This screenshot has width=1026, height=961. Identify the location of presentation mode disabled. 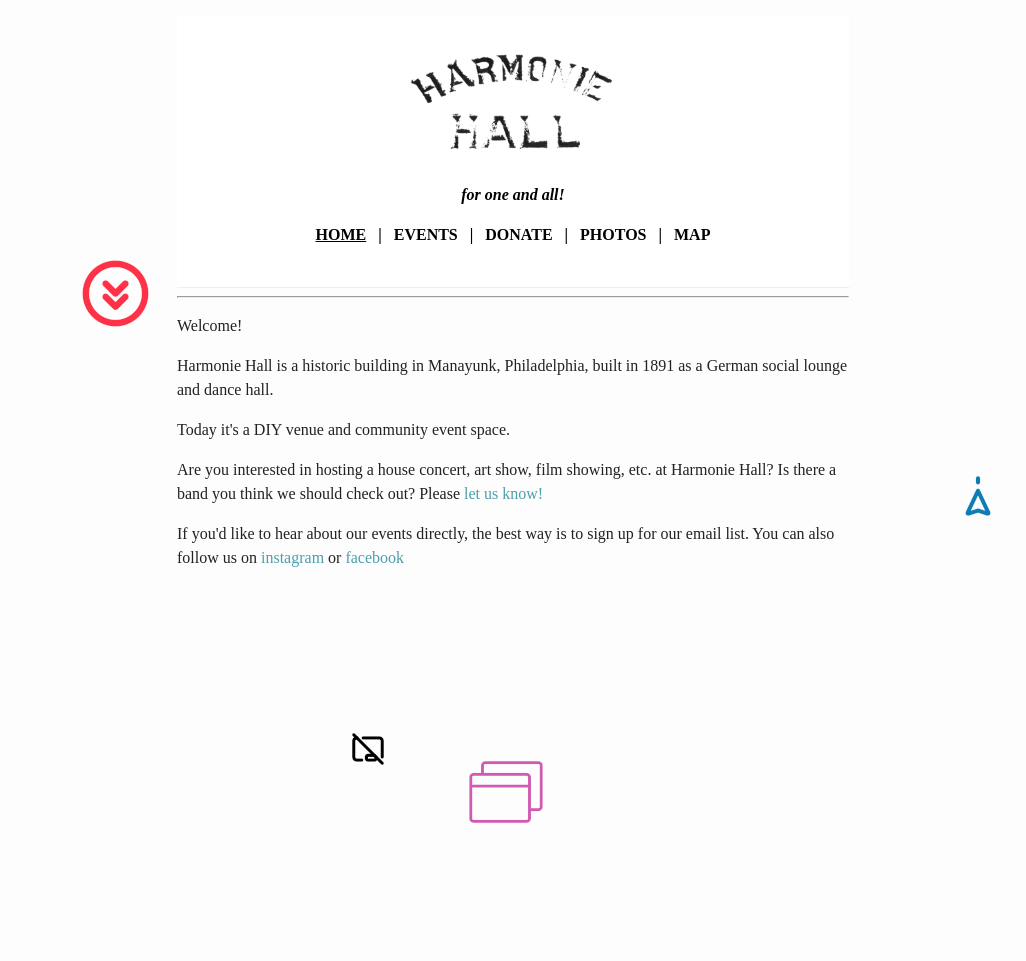
(368, 749).